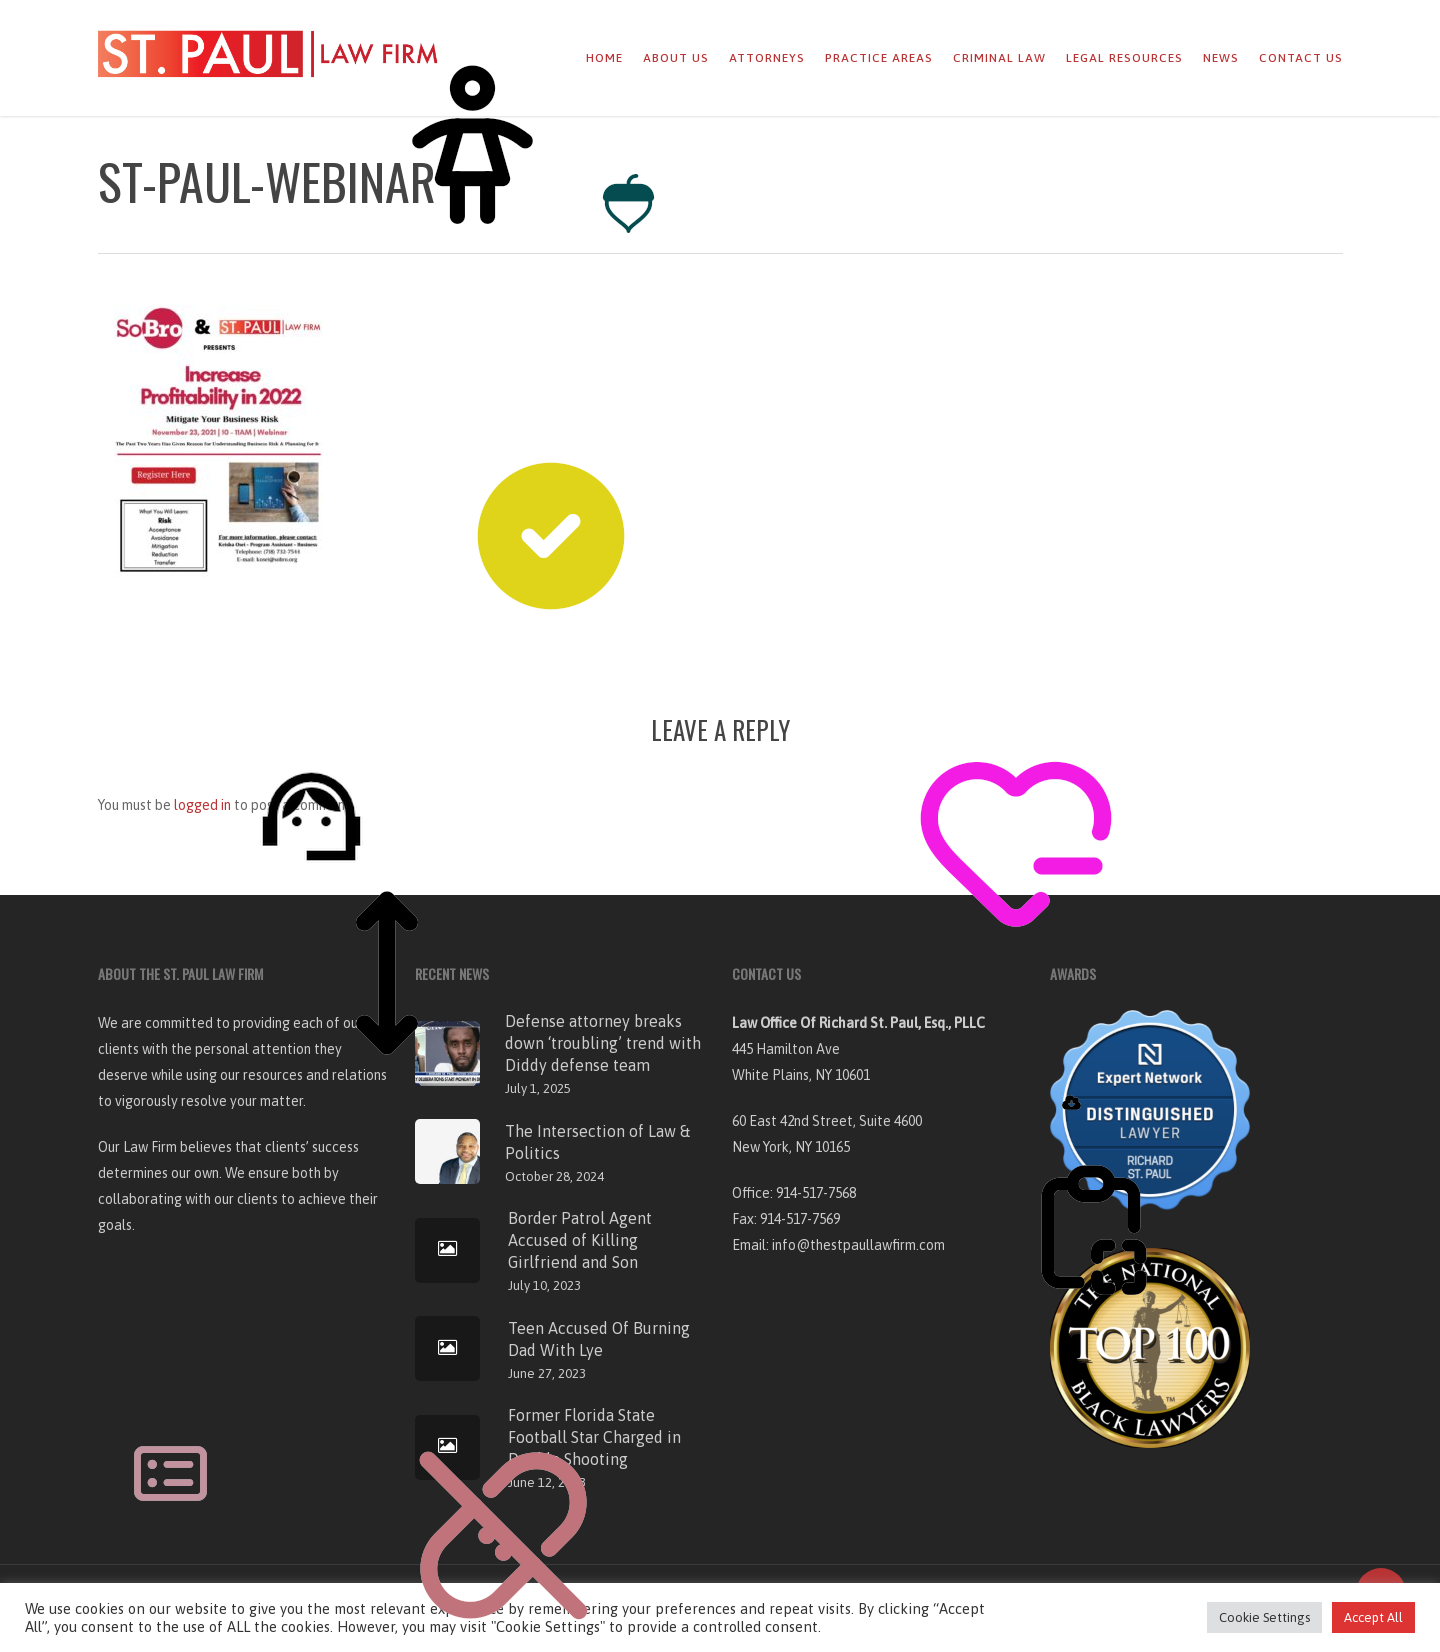  What do you see at coordinates (1091, 1227) in the screenshot?
I see `copy to clipboard` at bounding box center [1091, 1227].